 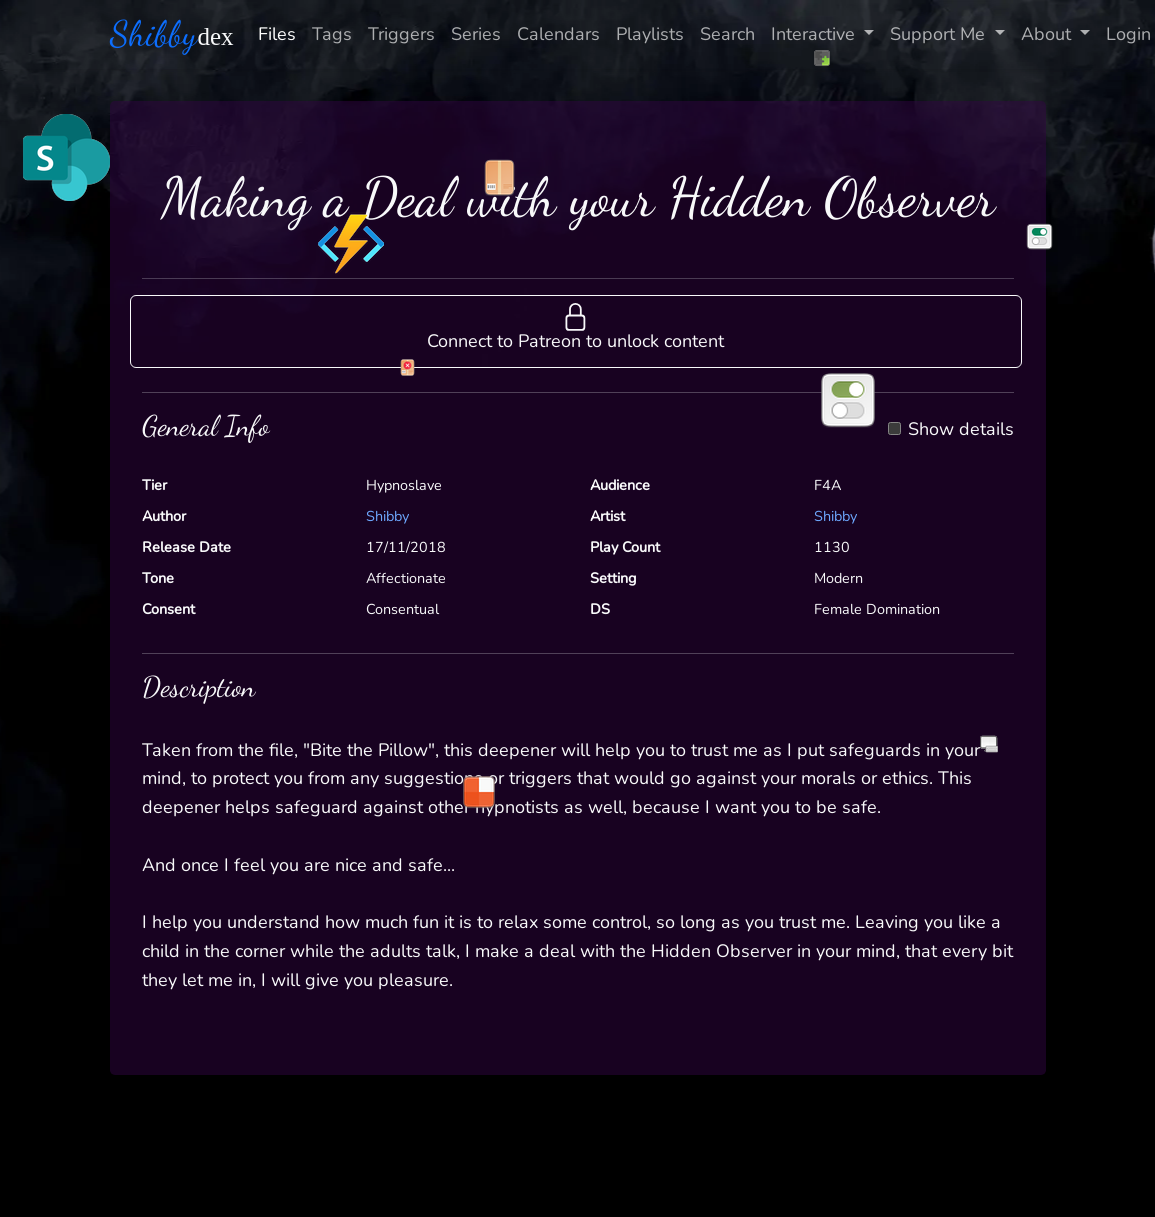 I want to click on install a new application or software package, so click(x=499, y=177).